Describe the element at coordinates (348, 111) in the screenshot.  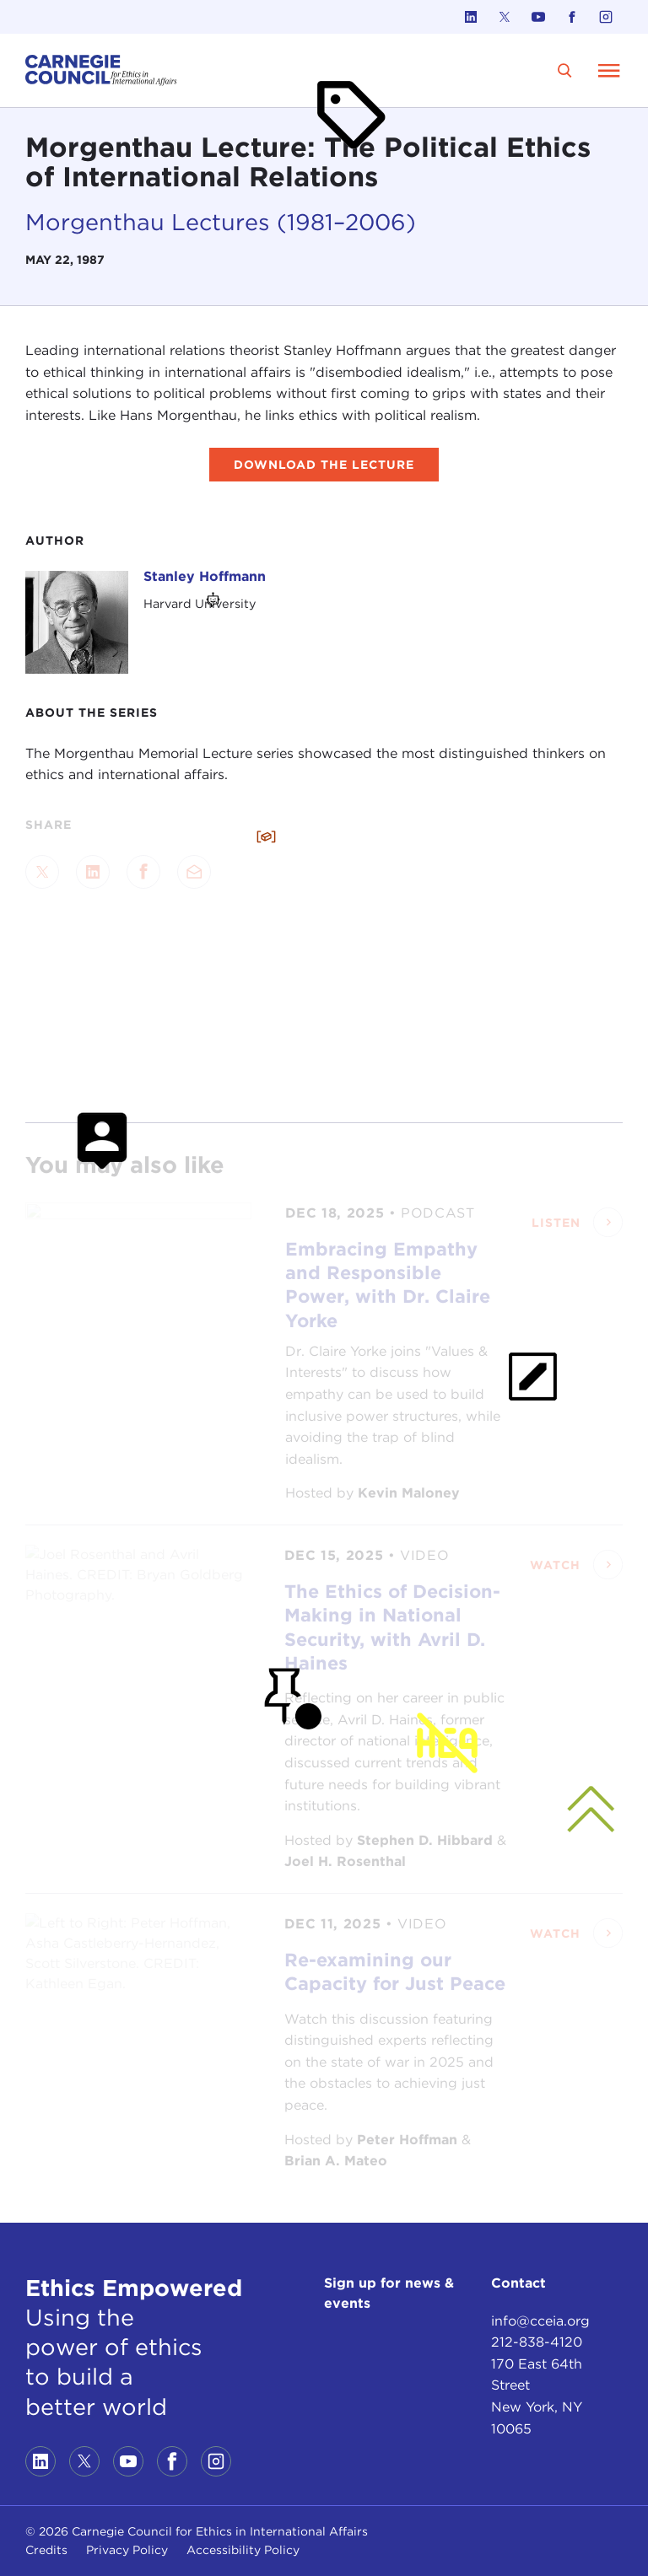
I see `add a tag or label to an item` at that location.